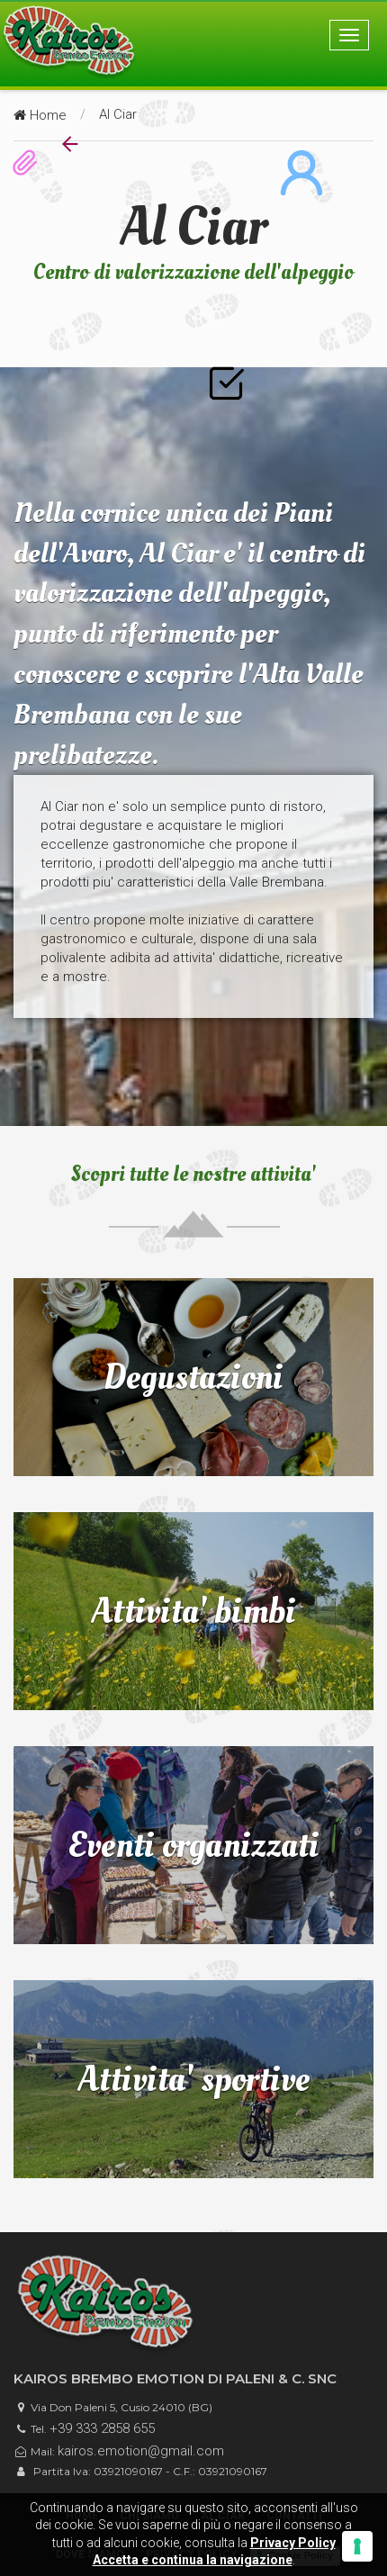 Image resolution: width=387 pixels, height=2576 pixels. I want to click on go back to the previous screen, so click(70, 144).